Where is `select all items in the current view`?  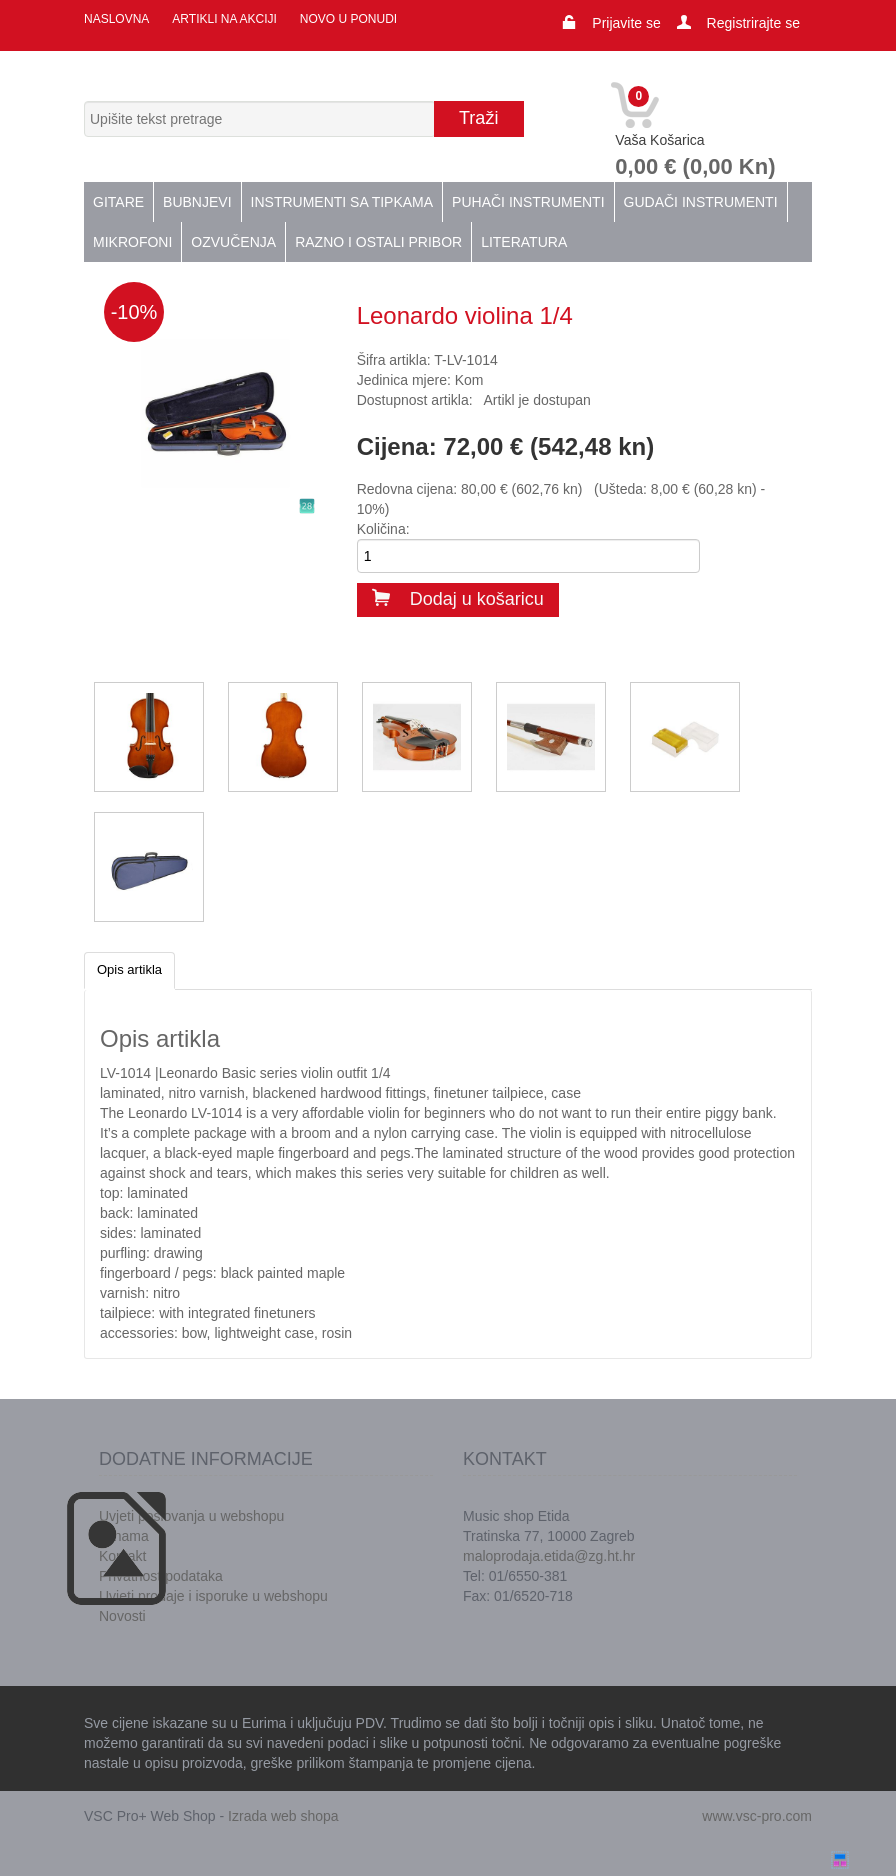
select all items in the current view is located at coordinates (840, 1860).